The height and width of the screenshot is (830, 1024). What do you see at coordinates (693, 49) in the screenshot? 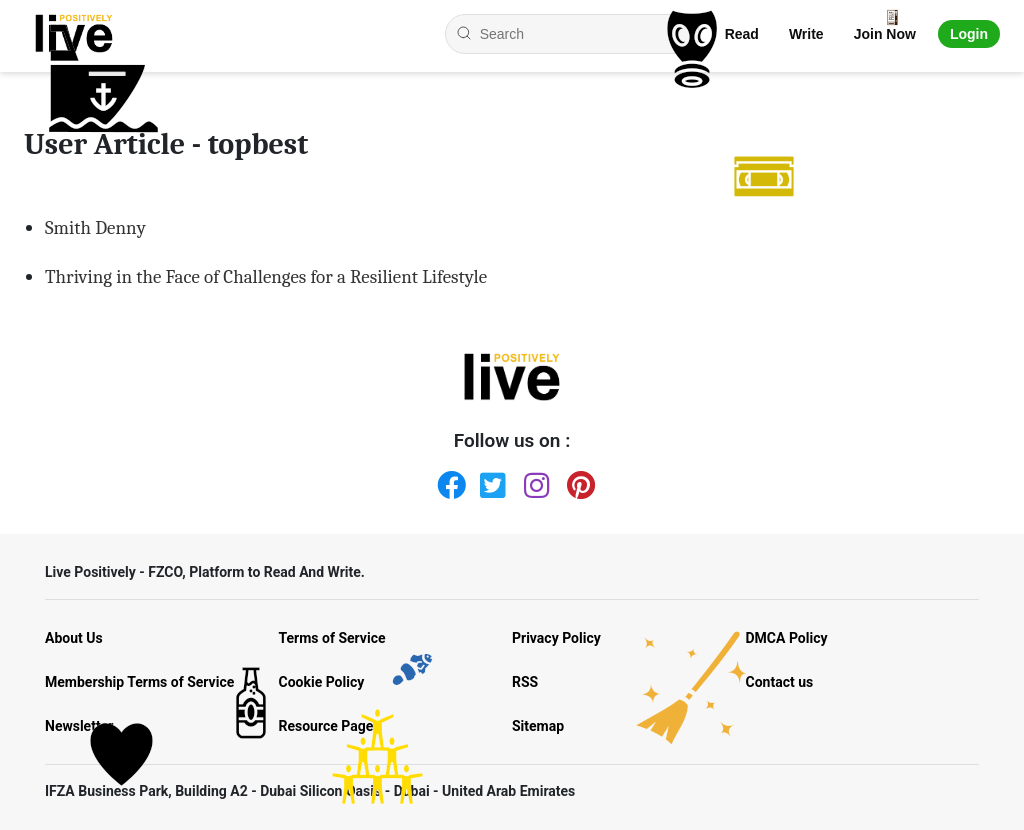
I see `indicates hazardous environment or toxic zone` at bounding box center [693, 49].